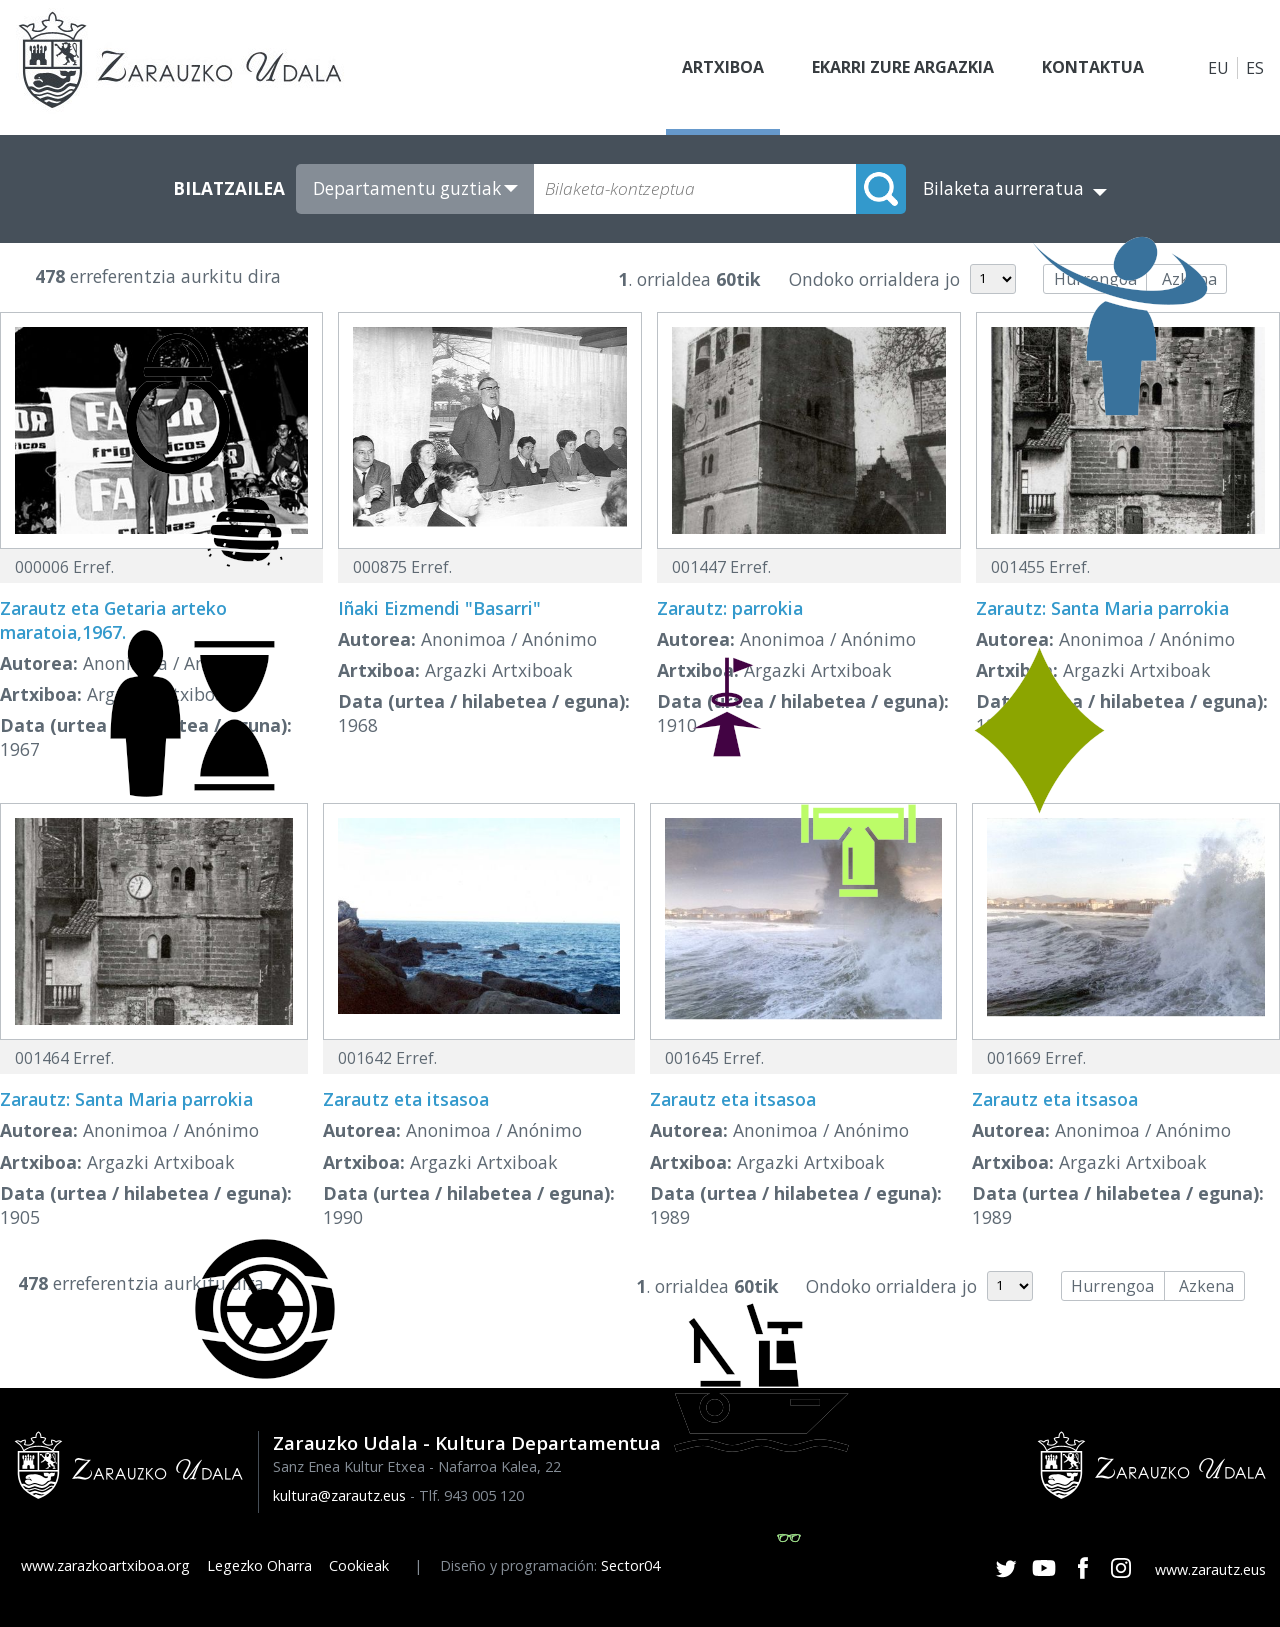 Image resolution: width=1280 pixels, height=1627 pixels. What do you see at coordinates (265, 1309) in the screenshot?
I see `navigate or steer game controls` at bounding box center [265, 1309].